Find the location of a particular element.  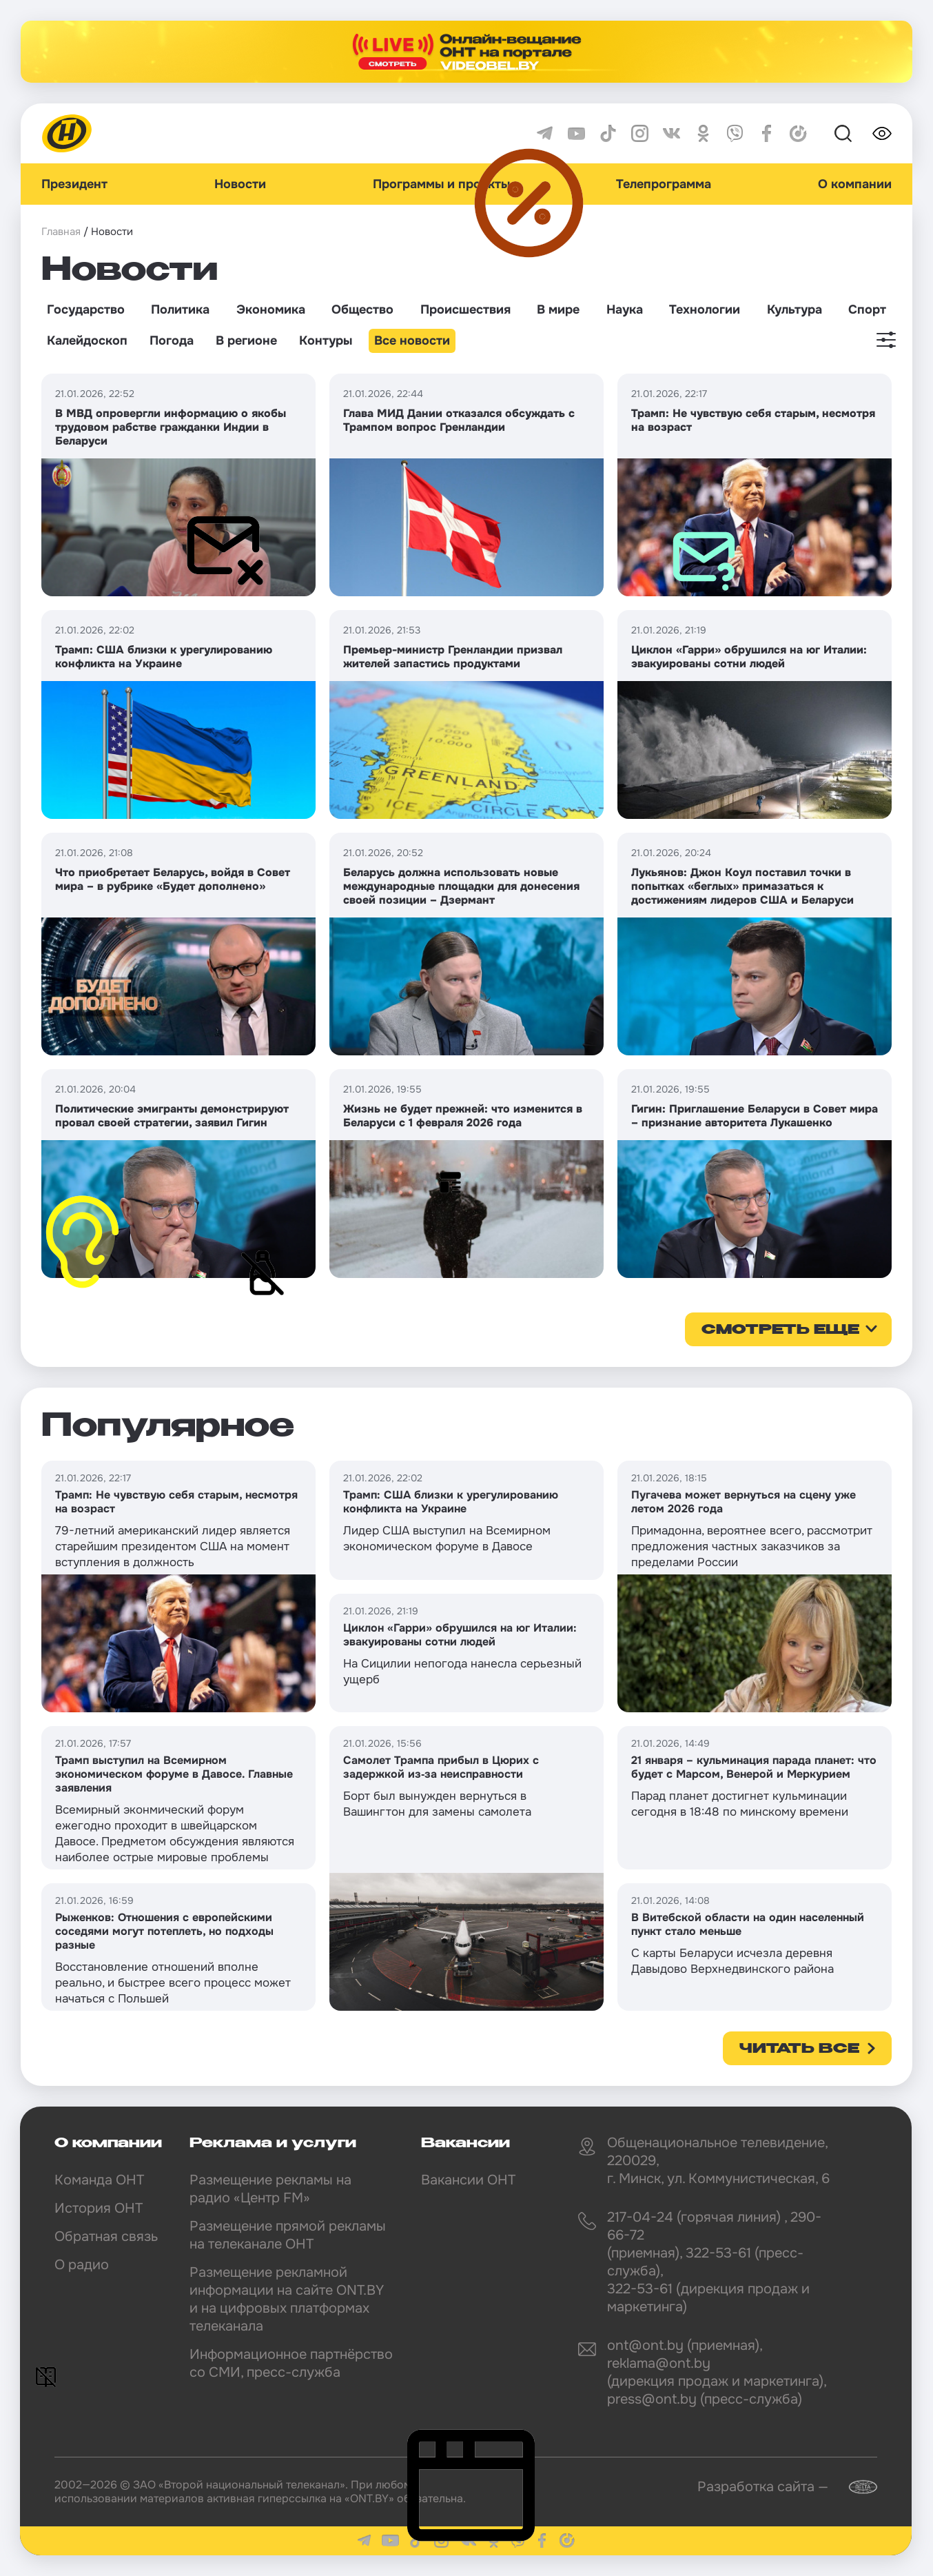

disable vocabulary or dictionary feature is located at coordinates (45, 2377).